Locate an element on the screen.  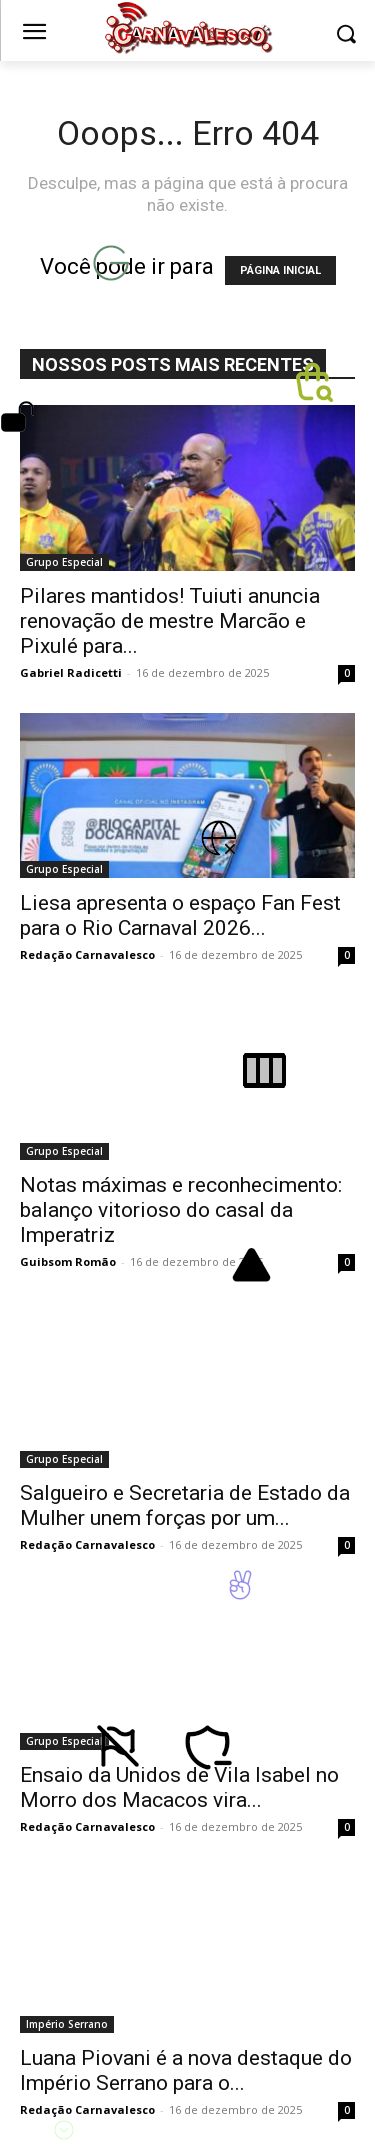
sign in with Google is located at coordinates (111, 263).